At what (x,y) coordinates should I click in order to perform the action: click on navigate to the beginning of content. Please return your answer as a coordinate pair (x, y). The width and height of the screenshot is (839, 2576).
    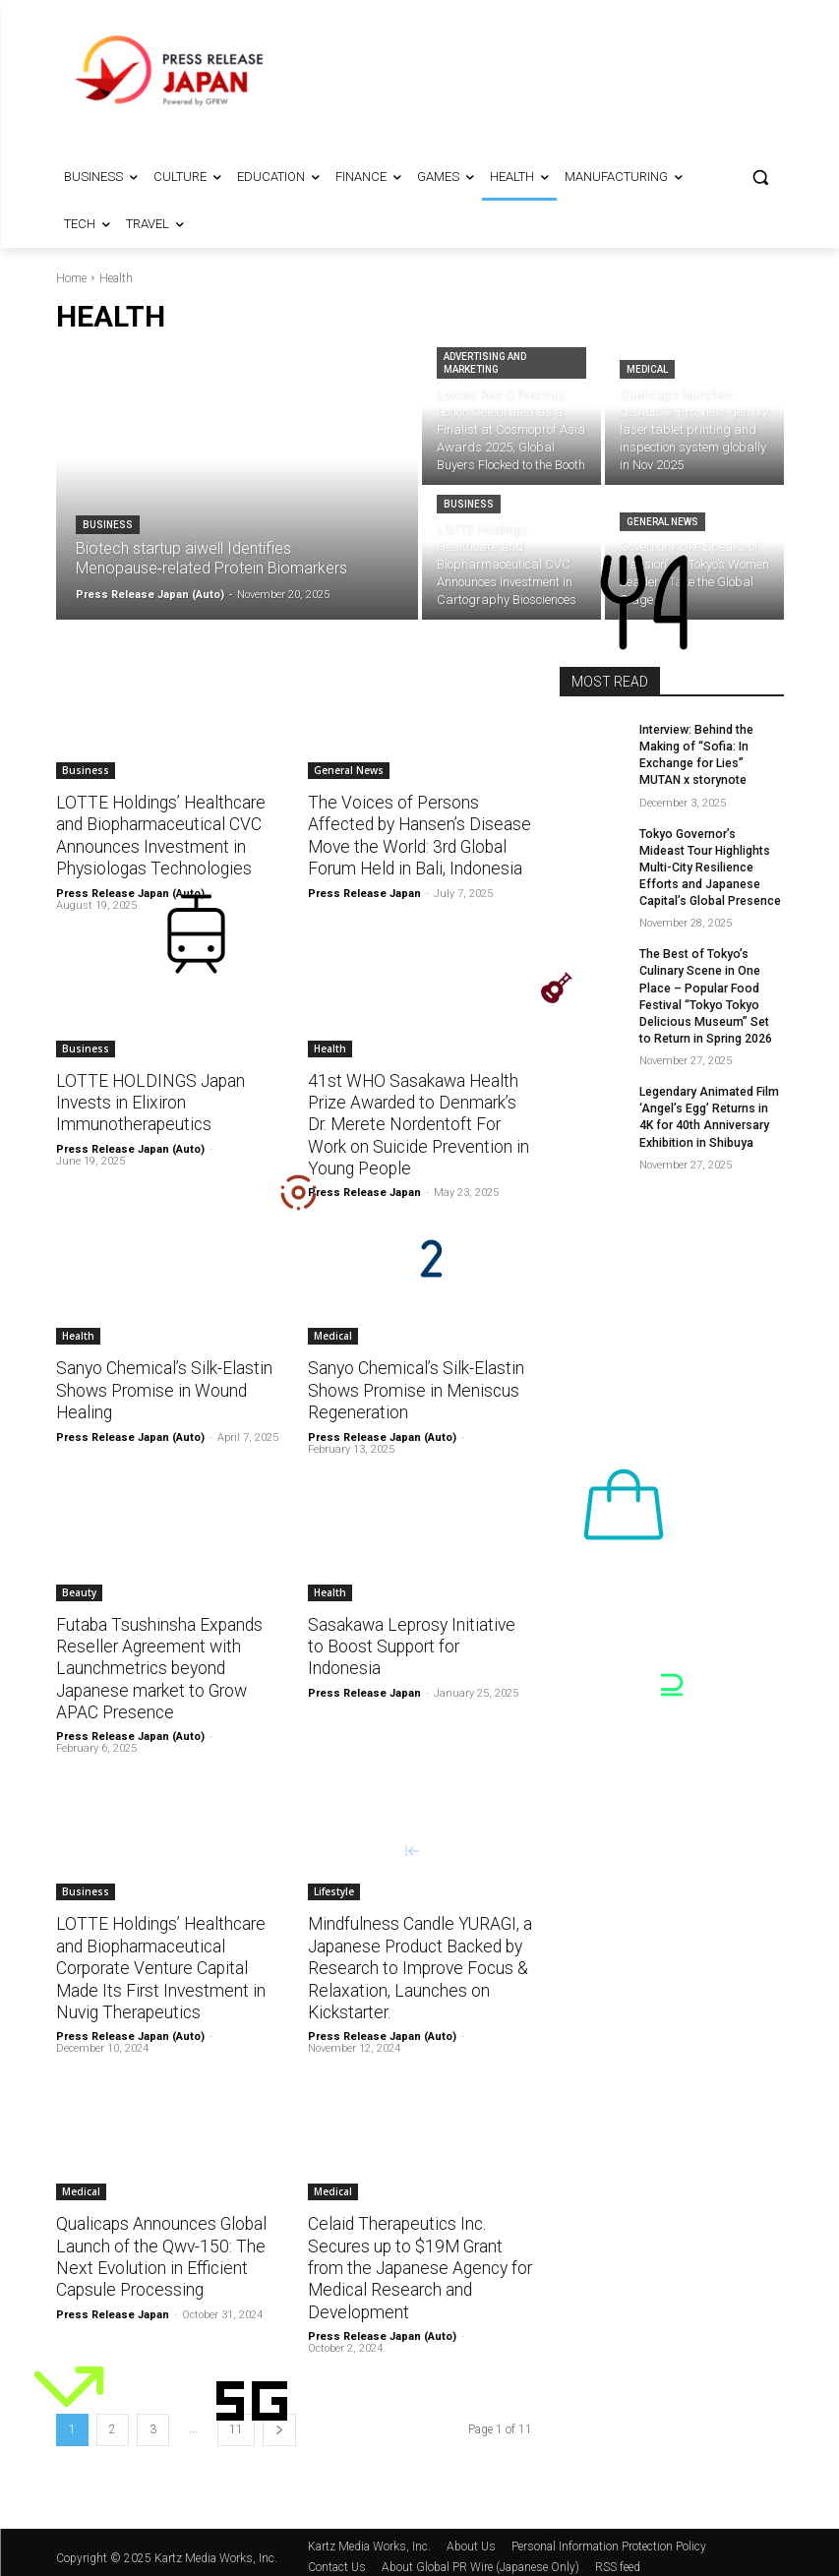
    Looking at the image, I should click on (412, 1851).